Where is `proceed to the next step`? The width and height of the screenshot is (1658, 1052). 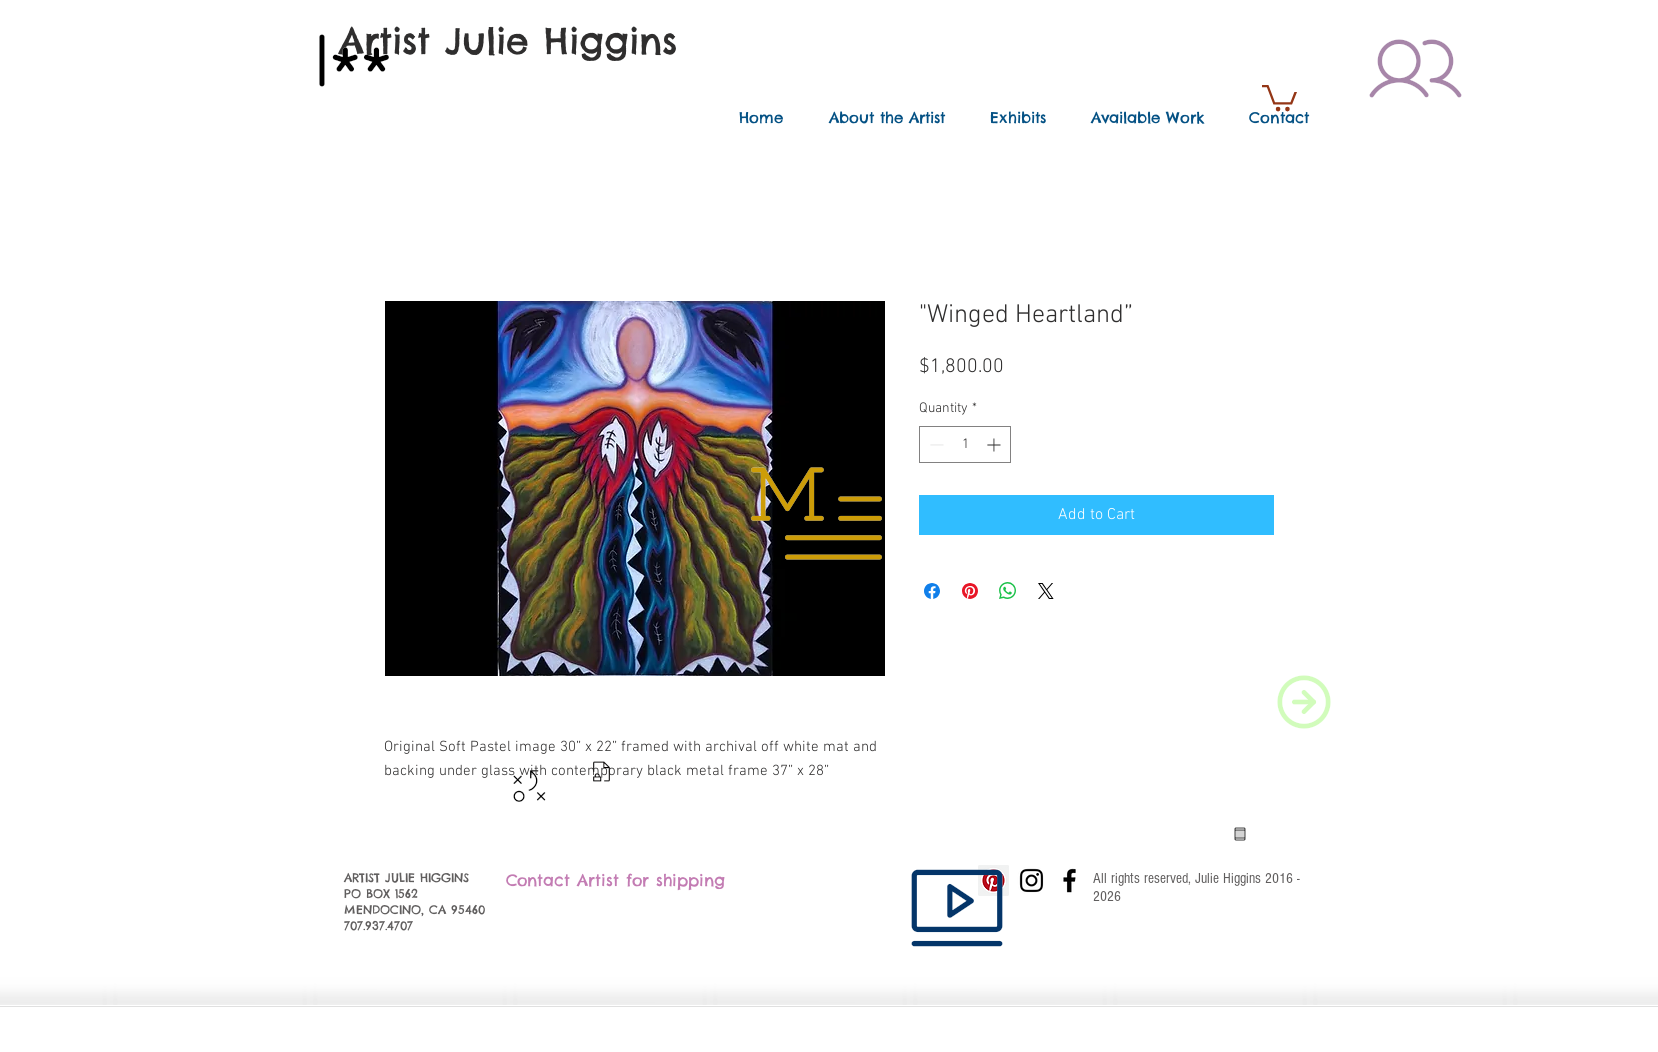
proceed to the next step is located at coordinates (1304, 702).